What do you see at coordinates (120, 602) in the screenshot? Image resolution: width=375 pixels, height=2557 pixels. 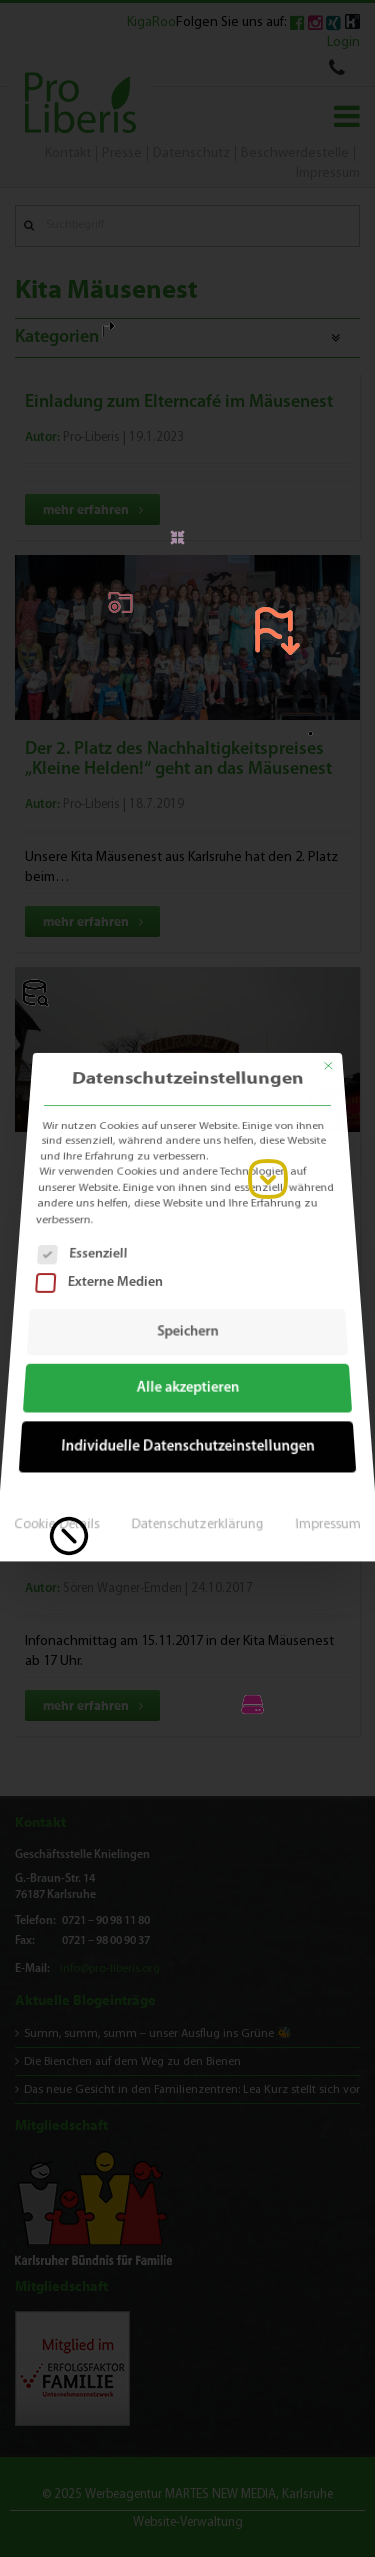 I see `navigate to the root directory` at bounding box center [120, 602].